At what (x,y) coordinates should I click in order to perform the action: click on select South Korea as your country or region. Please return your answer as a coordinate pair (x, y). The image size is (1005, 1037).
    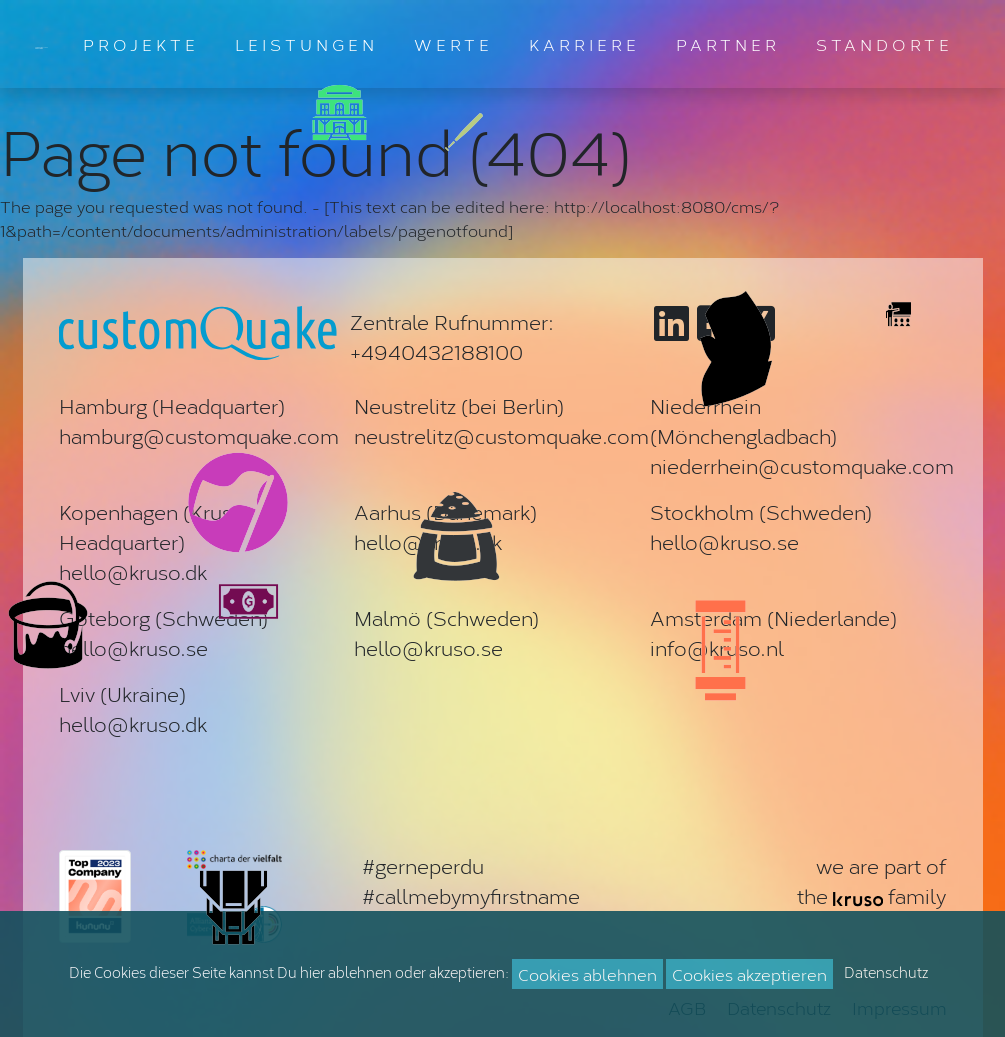
    Looking at the image, I should click on (734, 351).